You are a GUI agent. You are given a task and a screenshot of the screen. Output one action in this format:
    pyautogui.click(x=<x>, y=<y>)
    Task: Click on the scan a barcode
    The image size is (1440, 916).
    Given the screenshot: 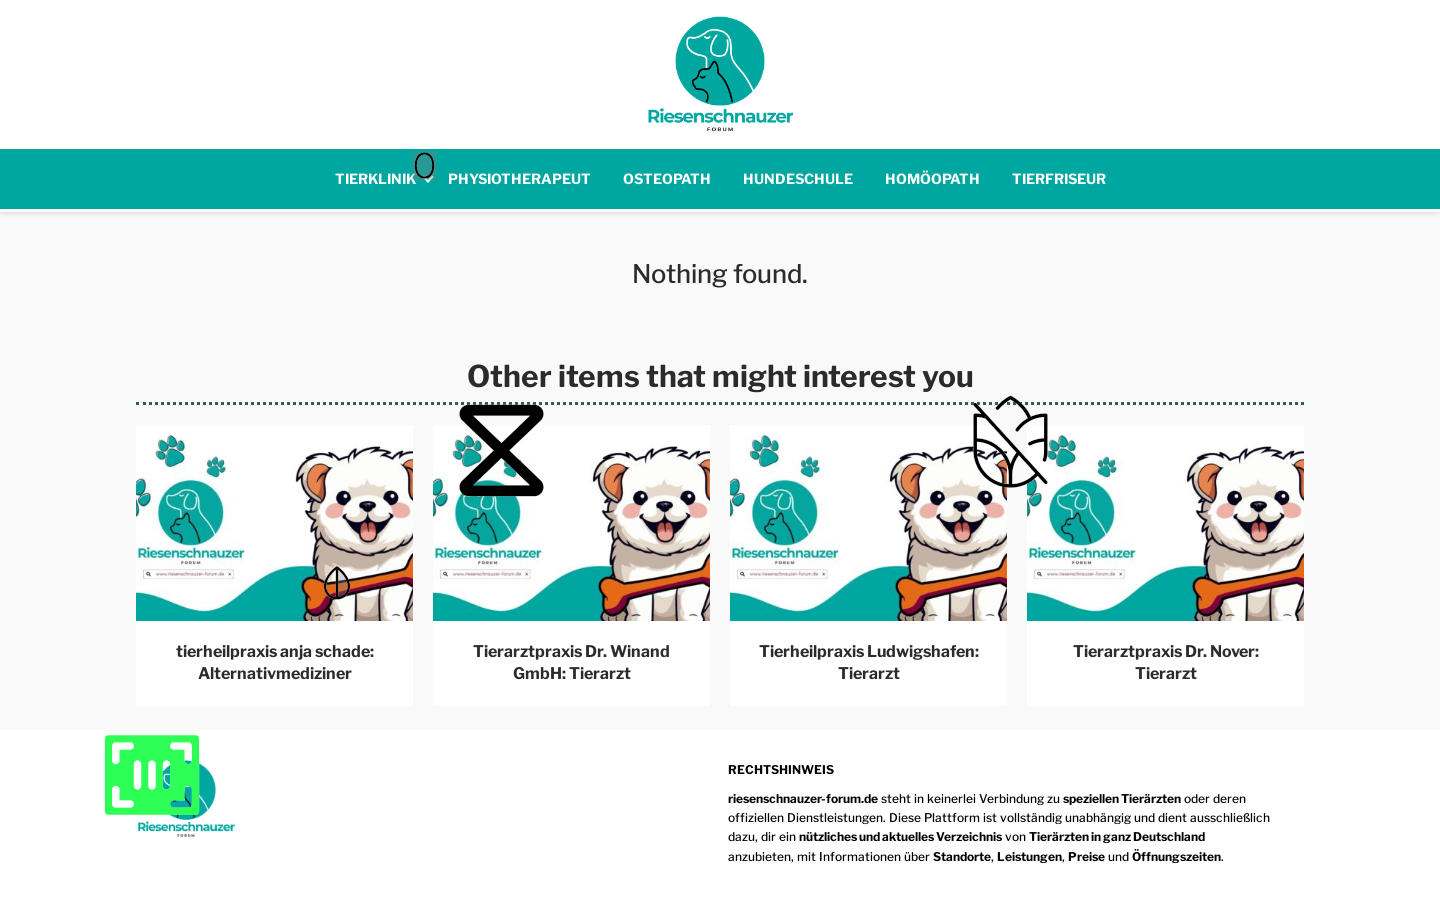 What is the action you would take?
    pyautogui.click(x=152, y=775)
    